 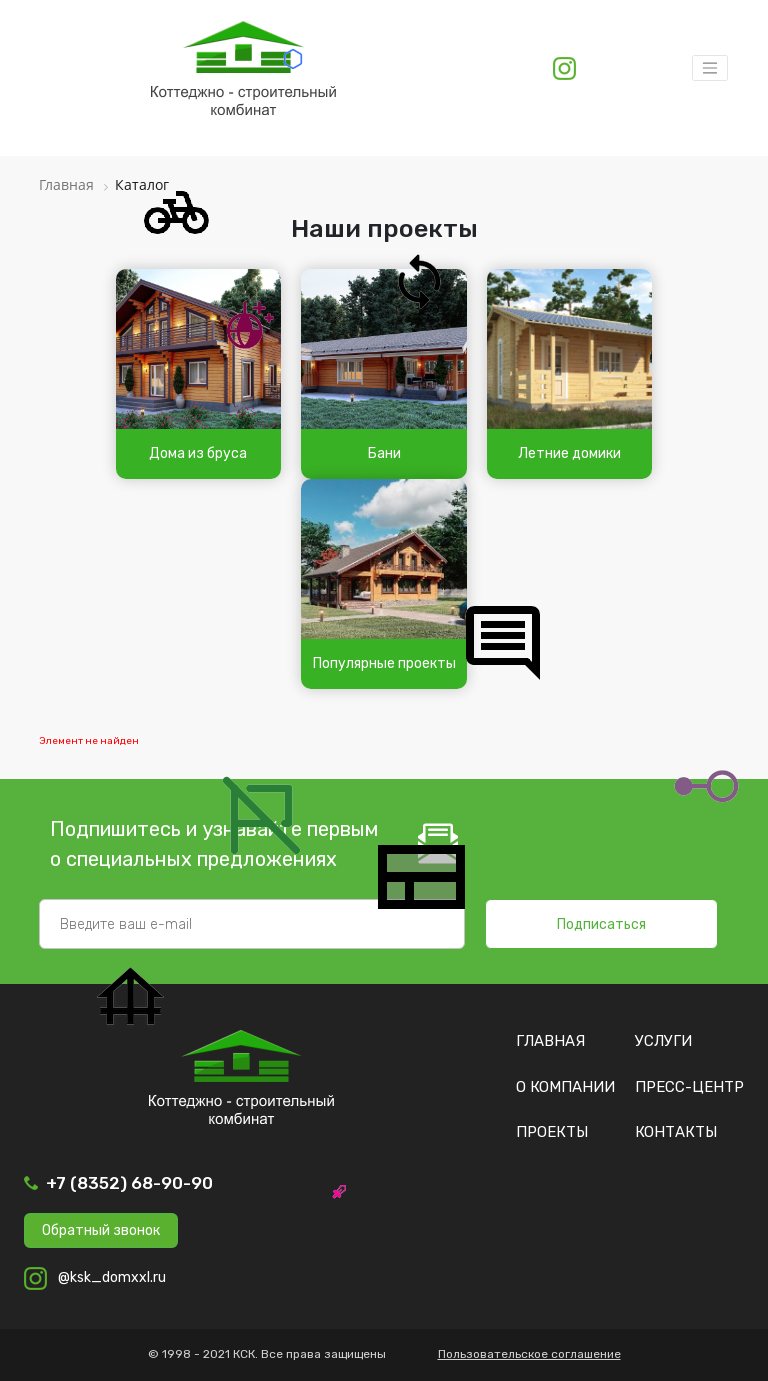 I want to click on view property foundation details, so click(x=130, y=997).